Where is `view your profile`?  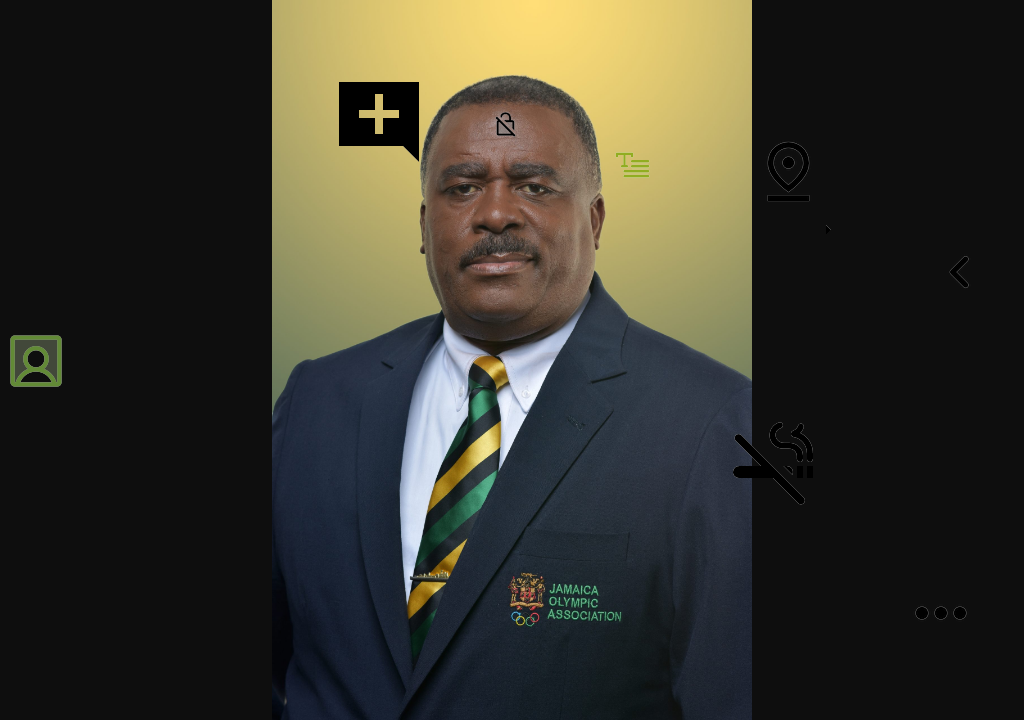
view your profile is located at coordinates (36, 361).